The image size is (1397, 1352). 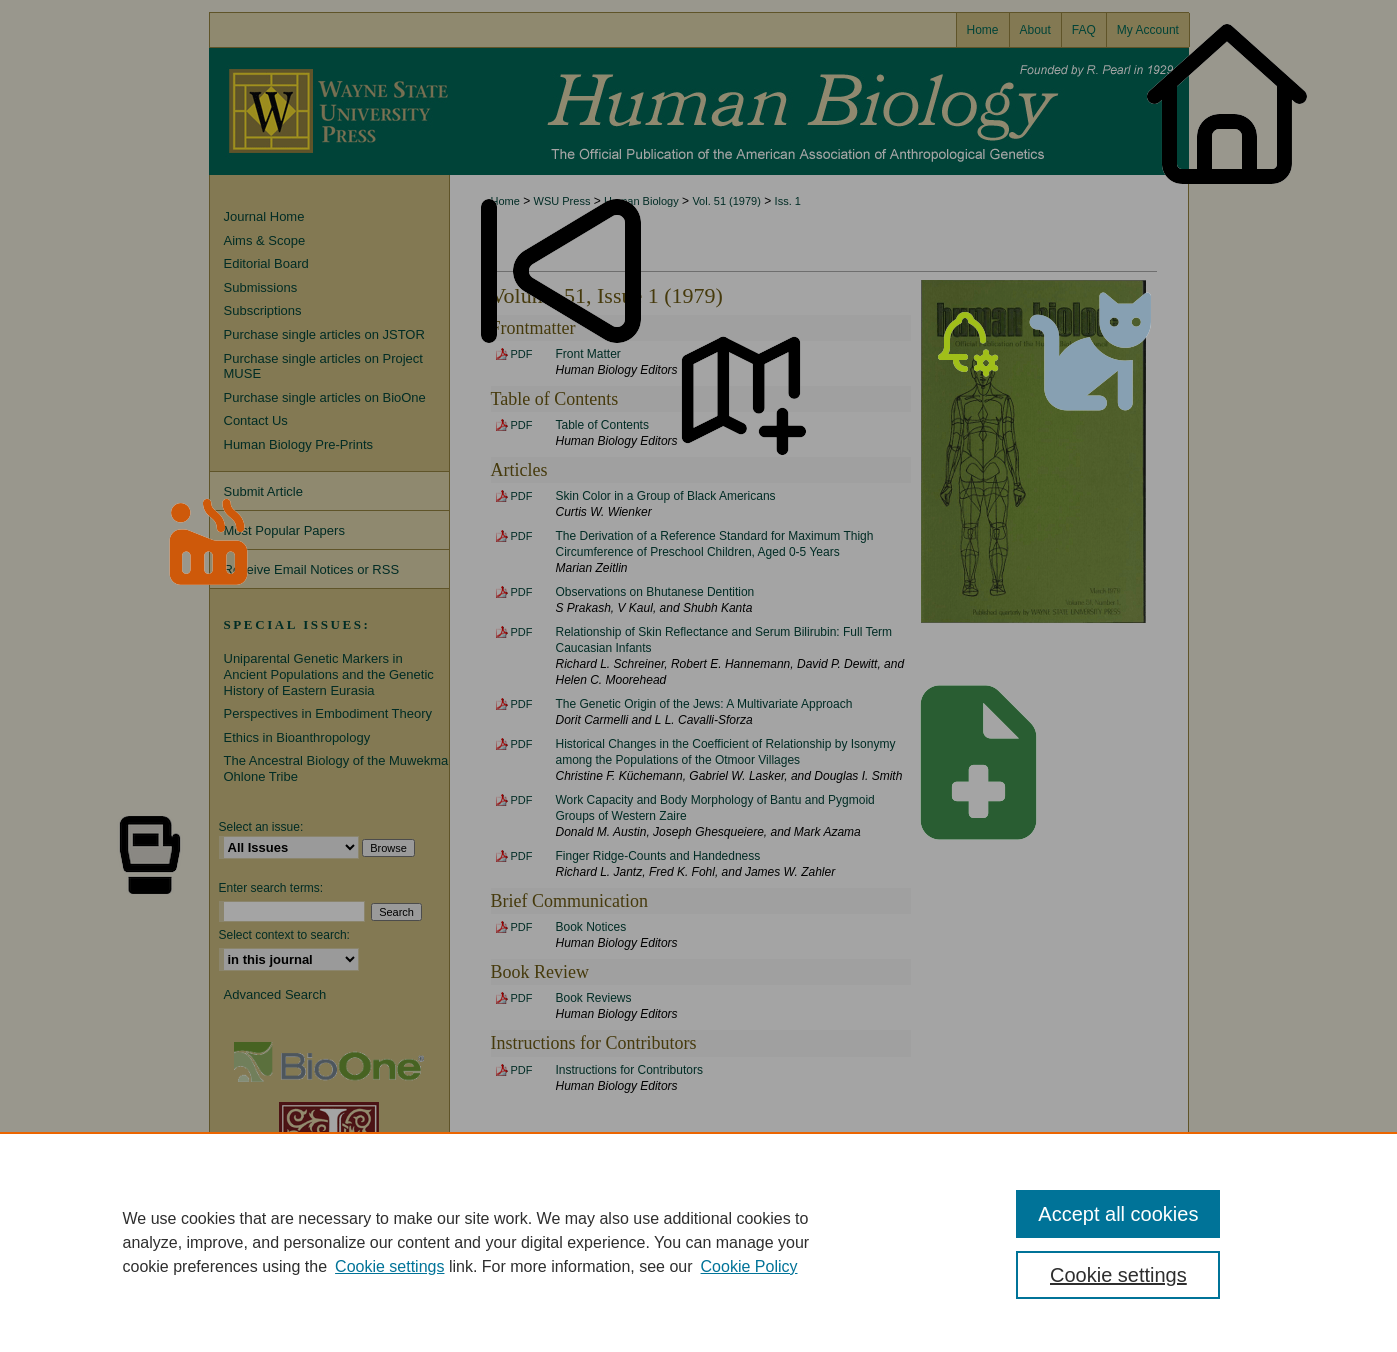 I want to click on access medical records or health documents, so click(x=978, y=762).